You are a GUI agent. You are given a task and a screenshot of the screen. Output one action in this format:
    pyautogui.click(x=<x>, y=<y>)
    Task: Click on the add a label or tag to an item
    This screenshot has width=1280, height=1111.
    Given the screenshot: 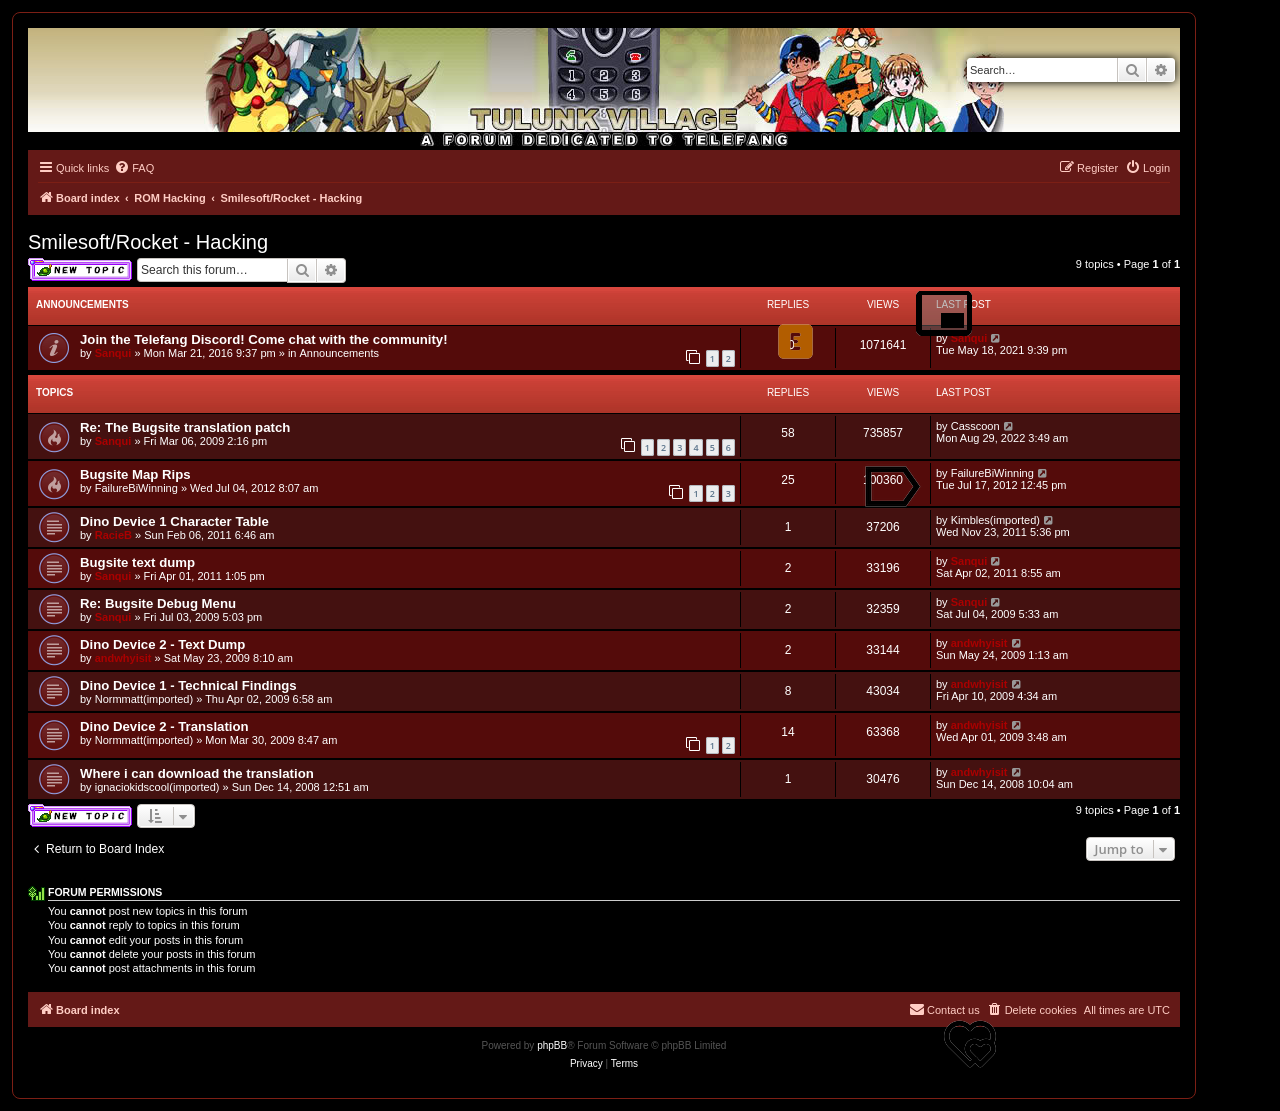 What is the action you would take?
    pyautogui.click(x=891, y=486)
    